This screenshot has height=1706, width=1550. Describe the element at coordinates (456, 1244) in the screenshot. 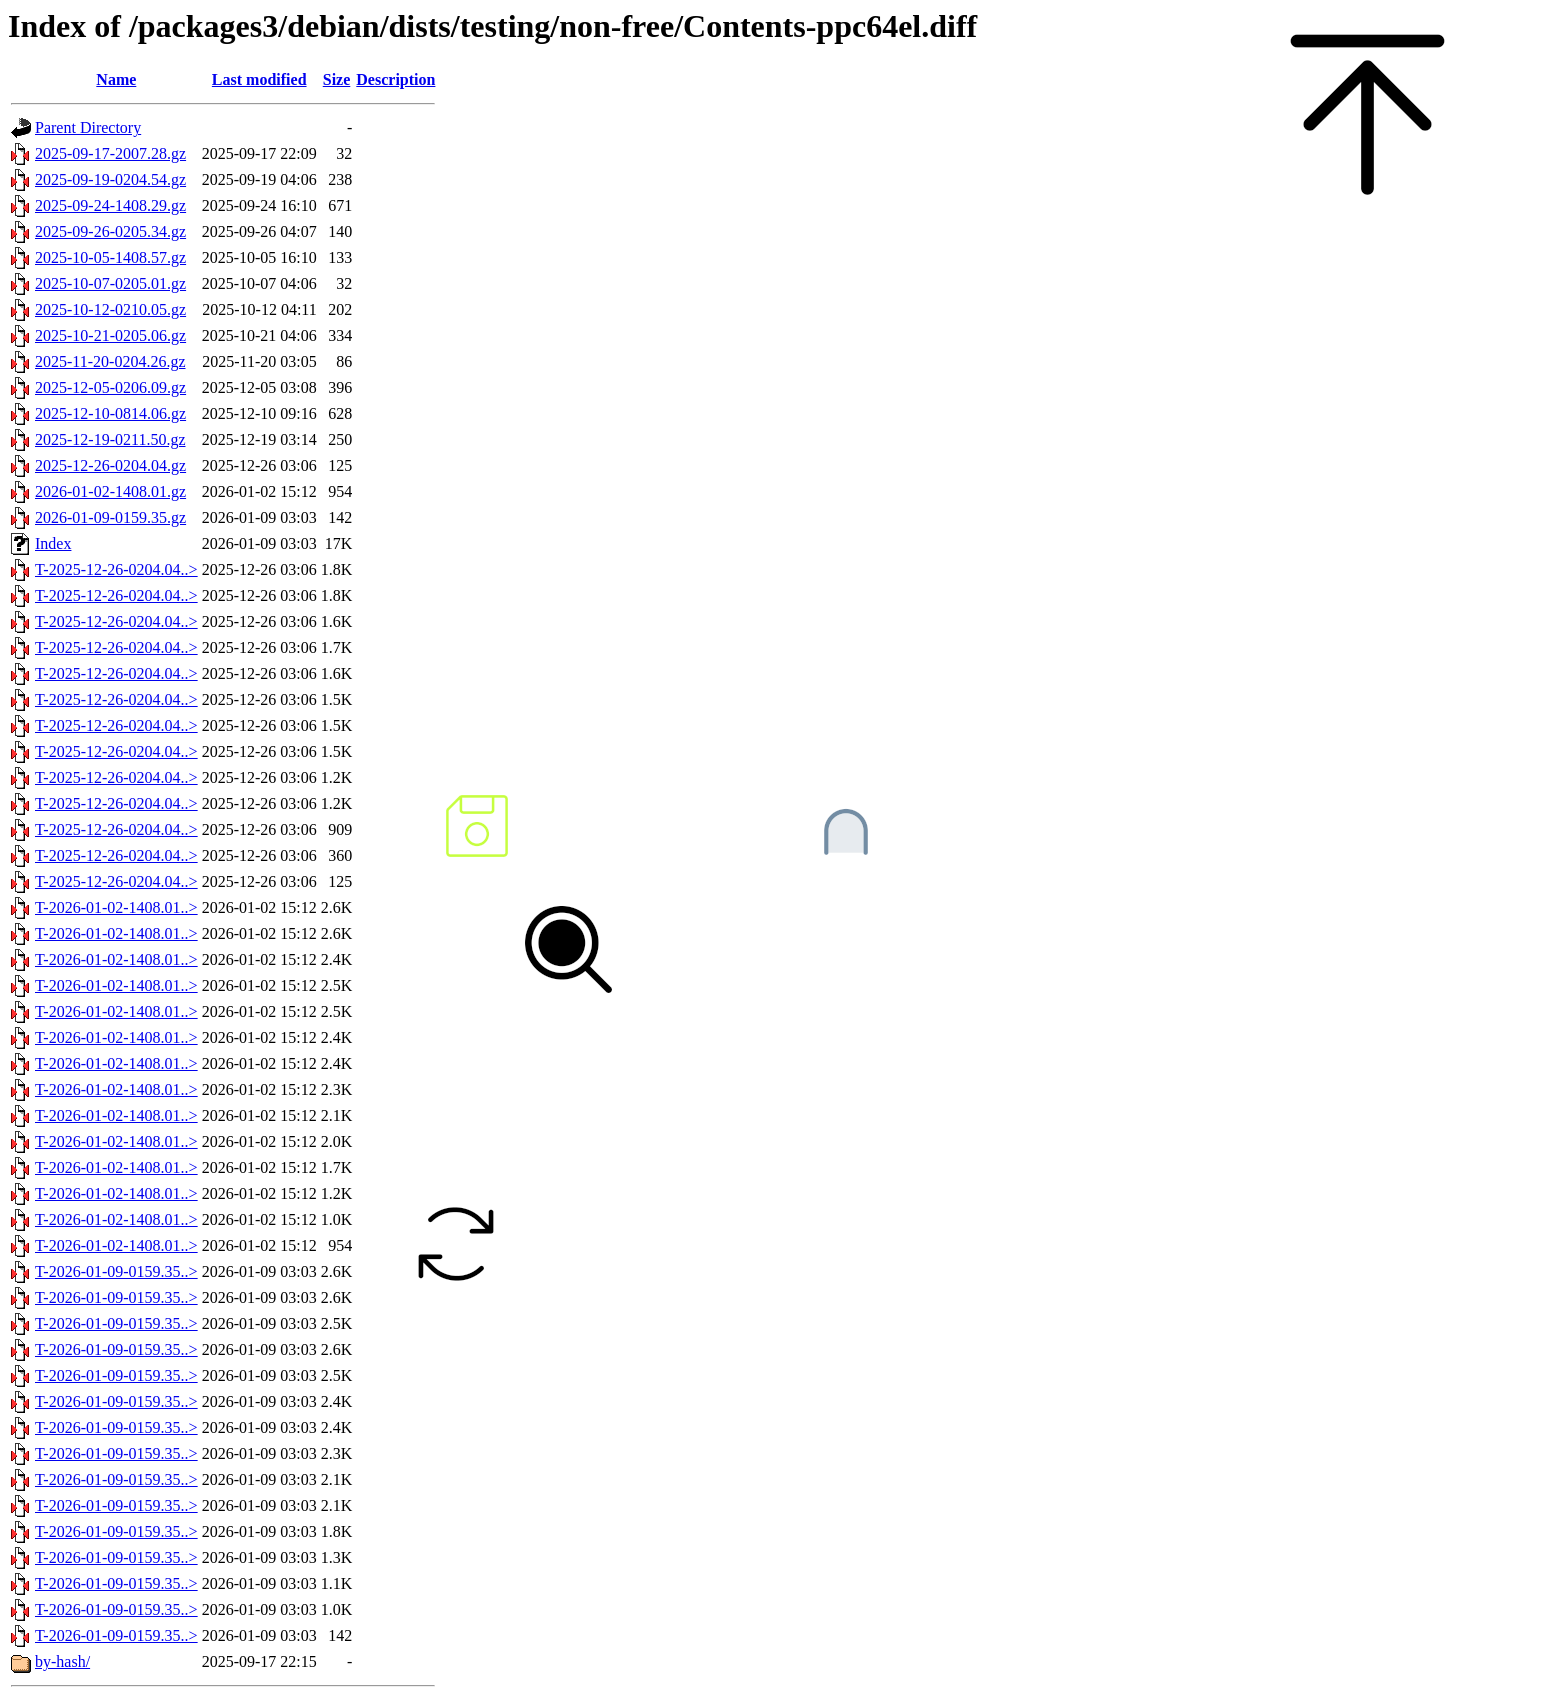

I see `refresh or reload content` at that location.